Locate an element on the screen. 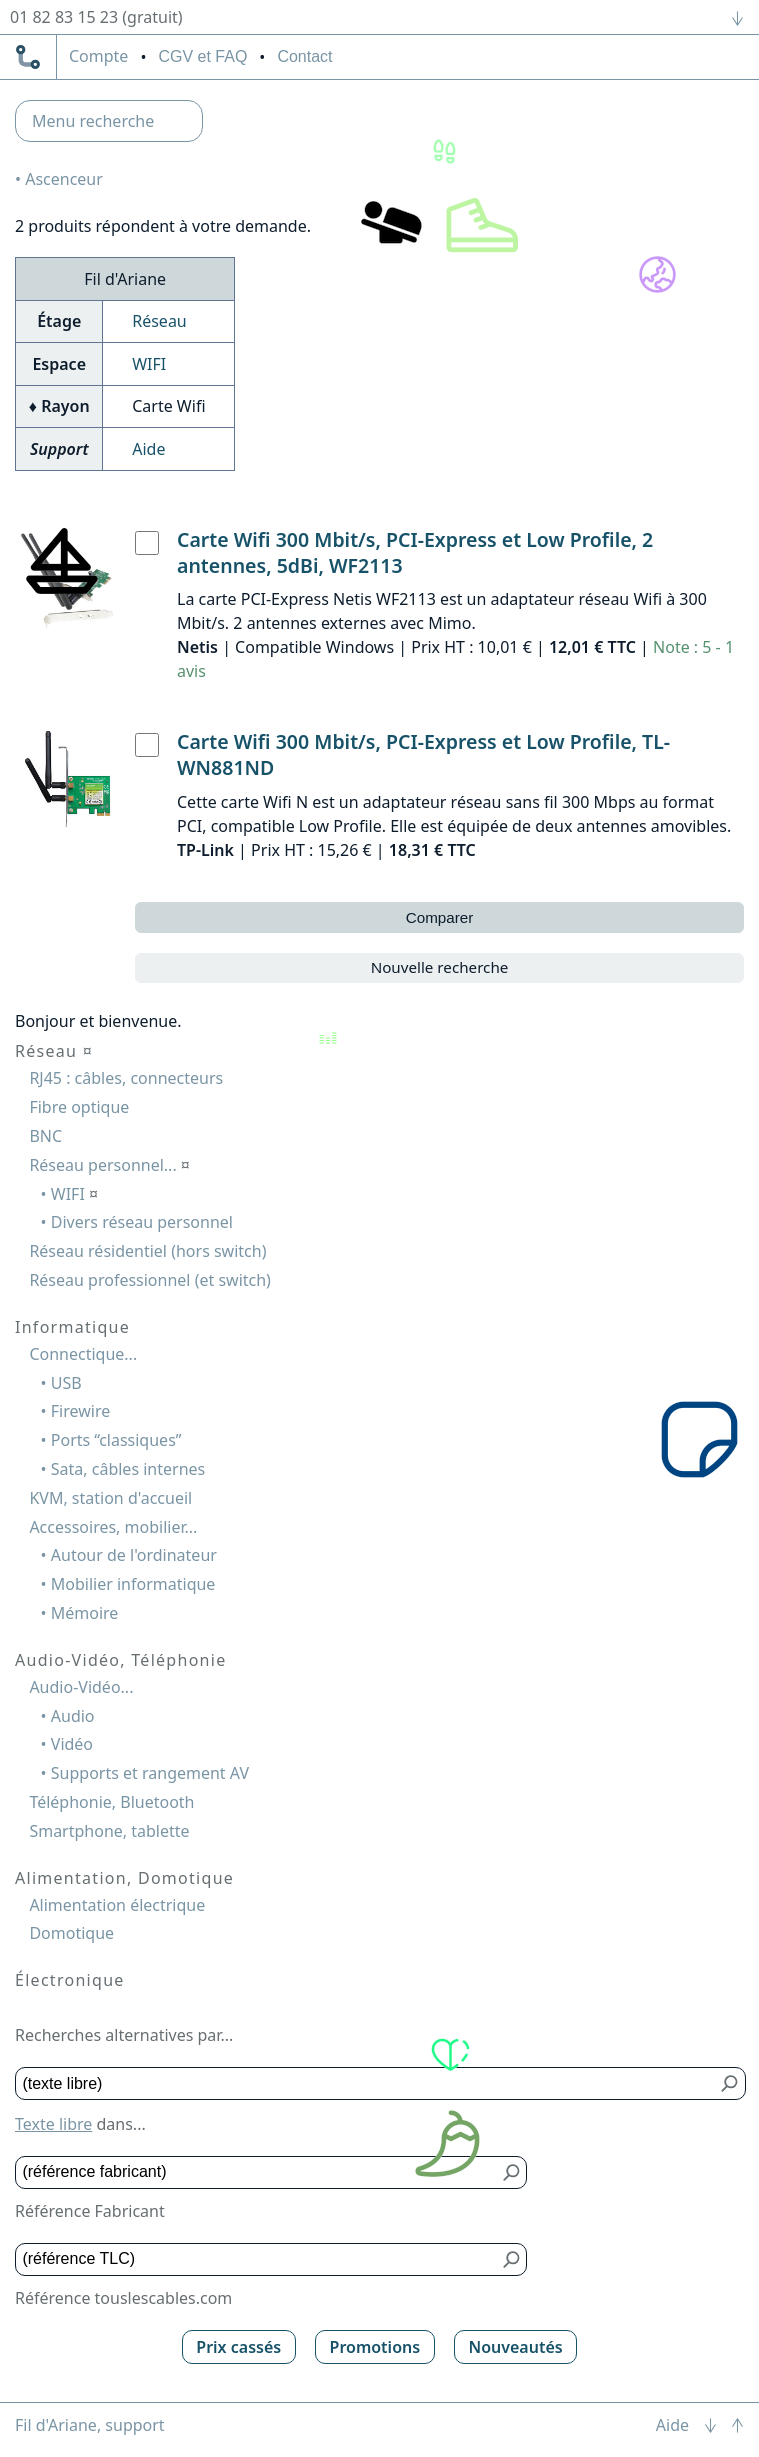 The width and height of the screenshot is (759, 2457). access marine or boating features is located at coordinates (62, 565).